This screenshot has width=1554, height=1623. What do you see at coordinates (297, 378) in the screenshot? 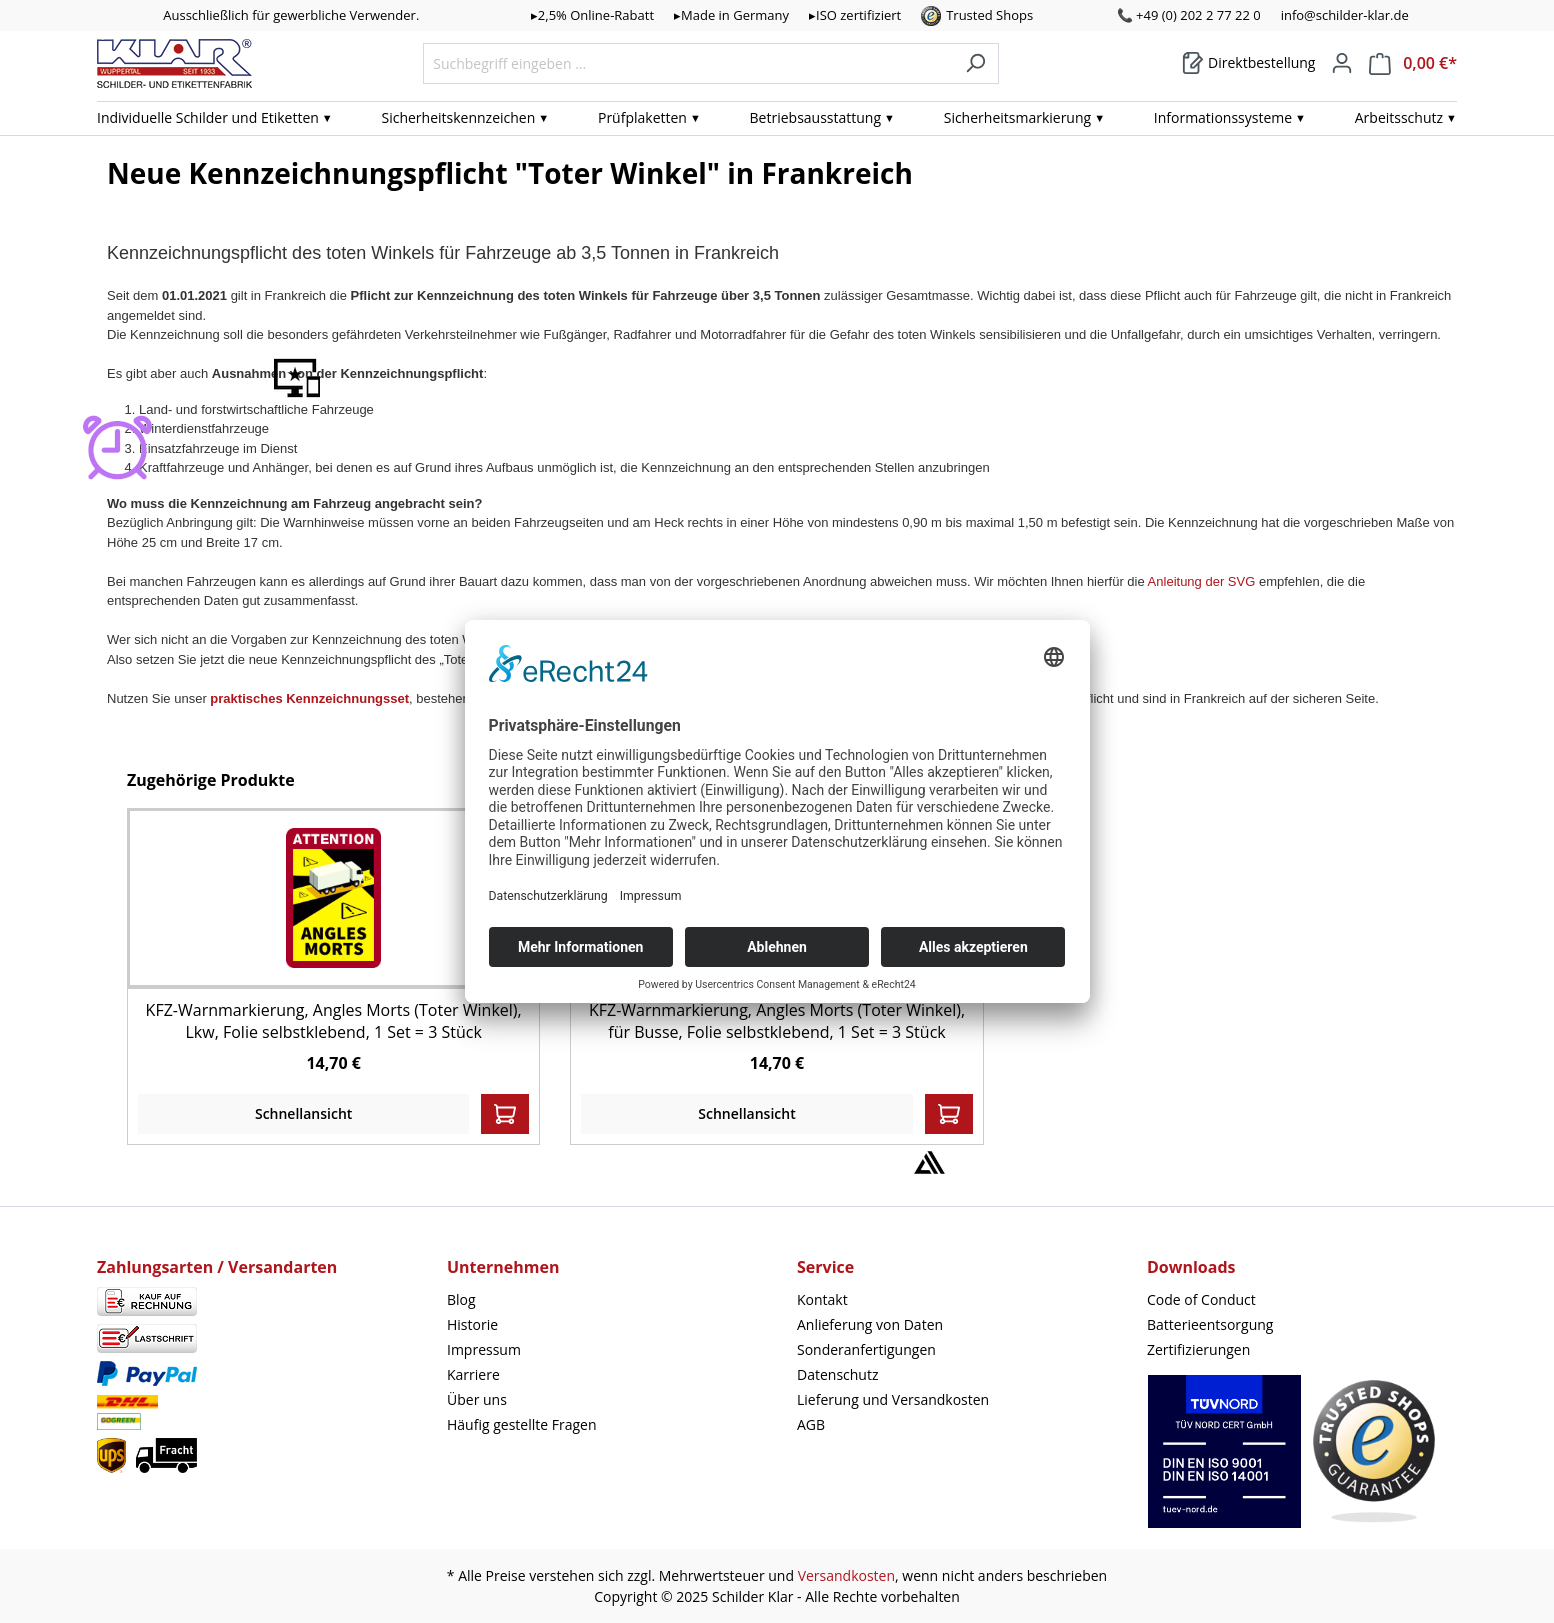
I see `view important or priority devices` at bounding box center [297, 378].